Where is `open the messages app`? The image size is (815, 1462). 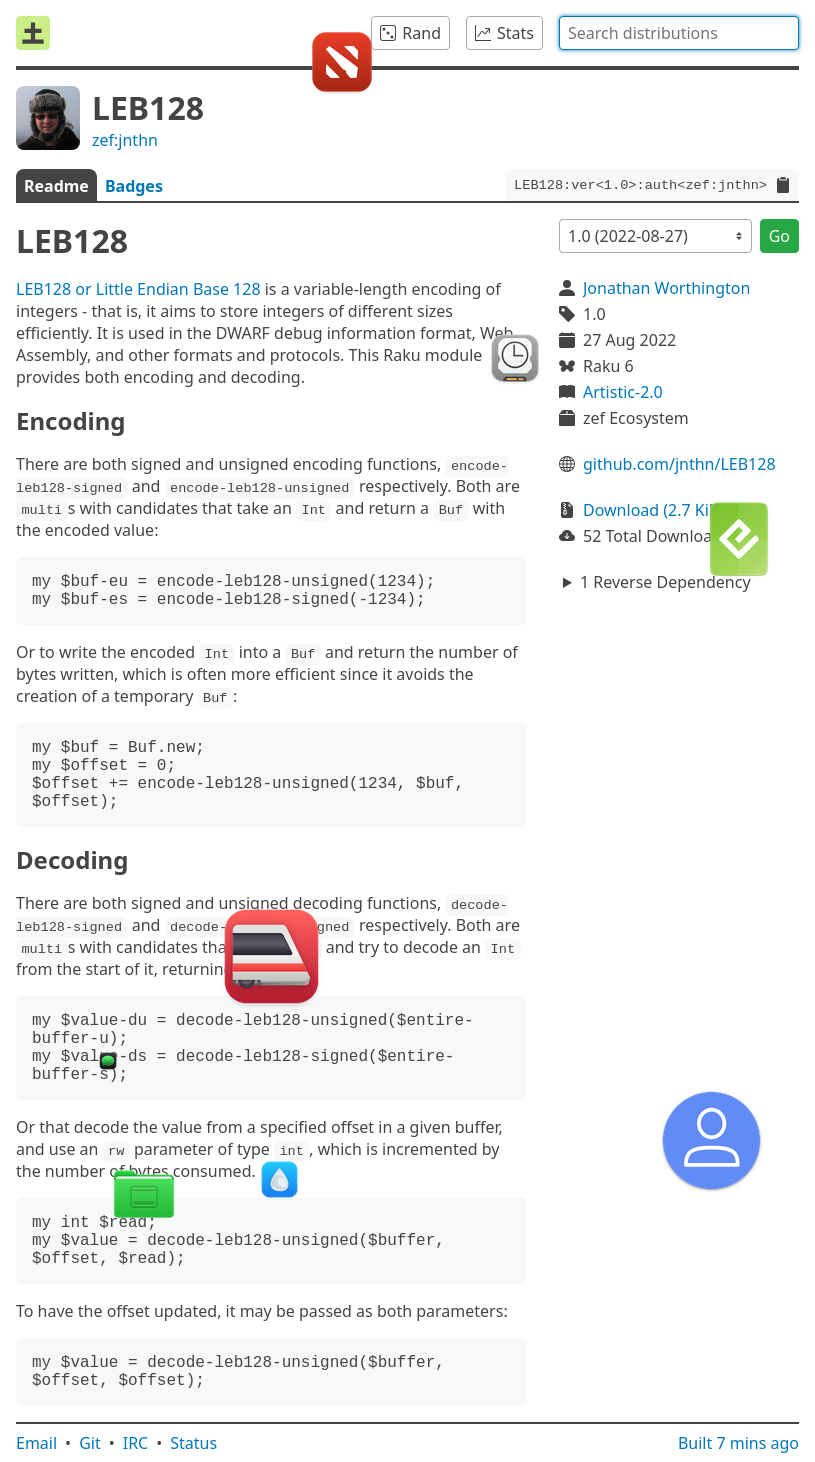
open the messages app is located at coordinates (108, 1061).